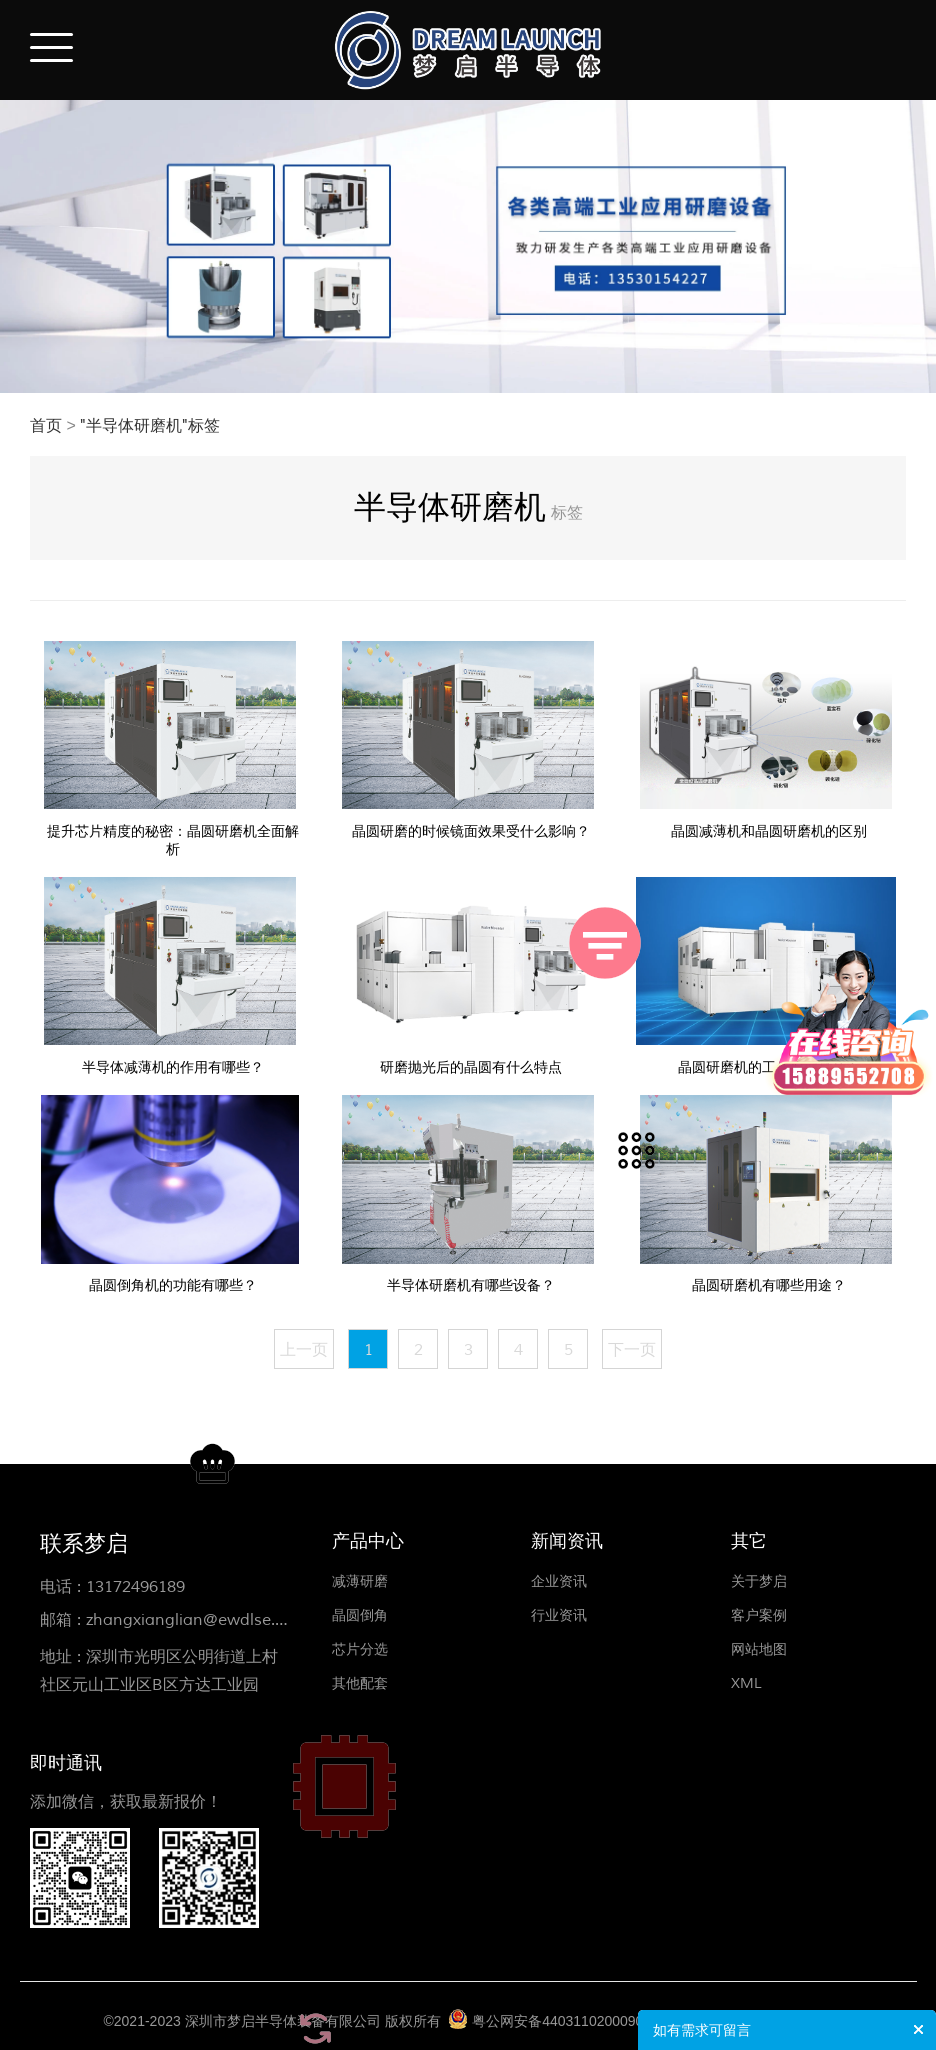 The height and width of the screenshot is (2050, 936). I want to click on access cooking or recipe features, so click(212, 1464).